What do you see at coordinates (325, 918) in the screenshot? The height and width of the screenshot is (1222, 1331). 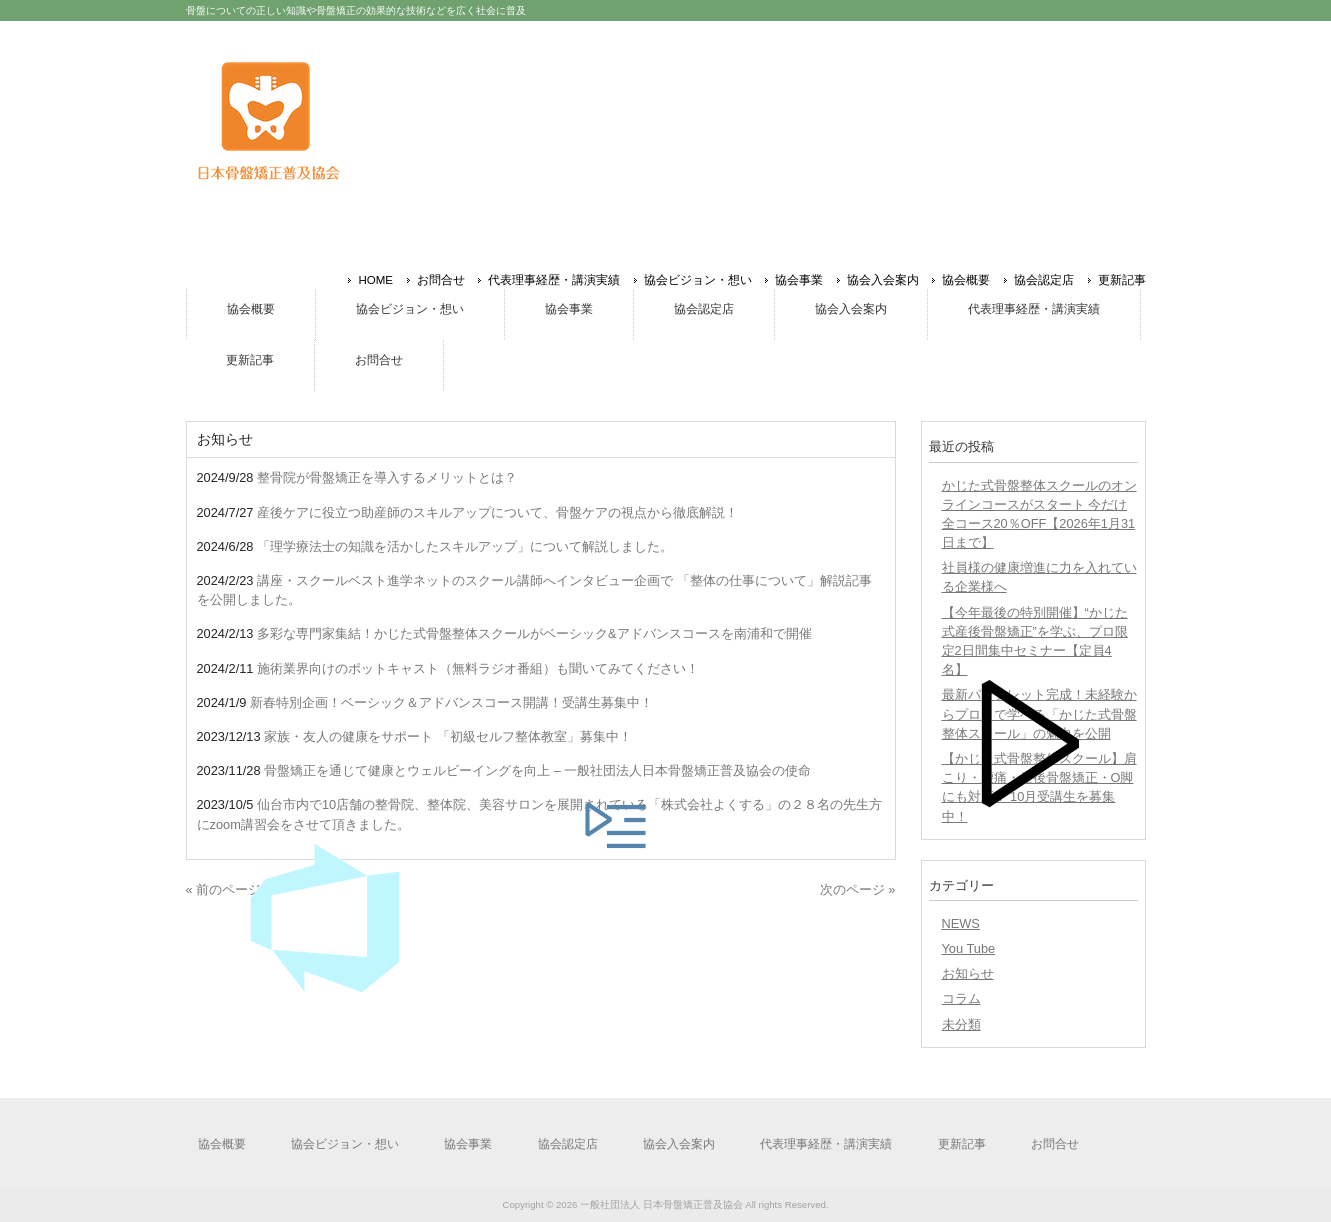 I see `open azure devops integration` at bounding box center [325, 918].